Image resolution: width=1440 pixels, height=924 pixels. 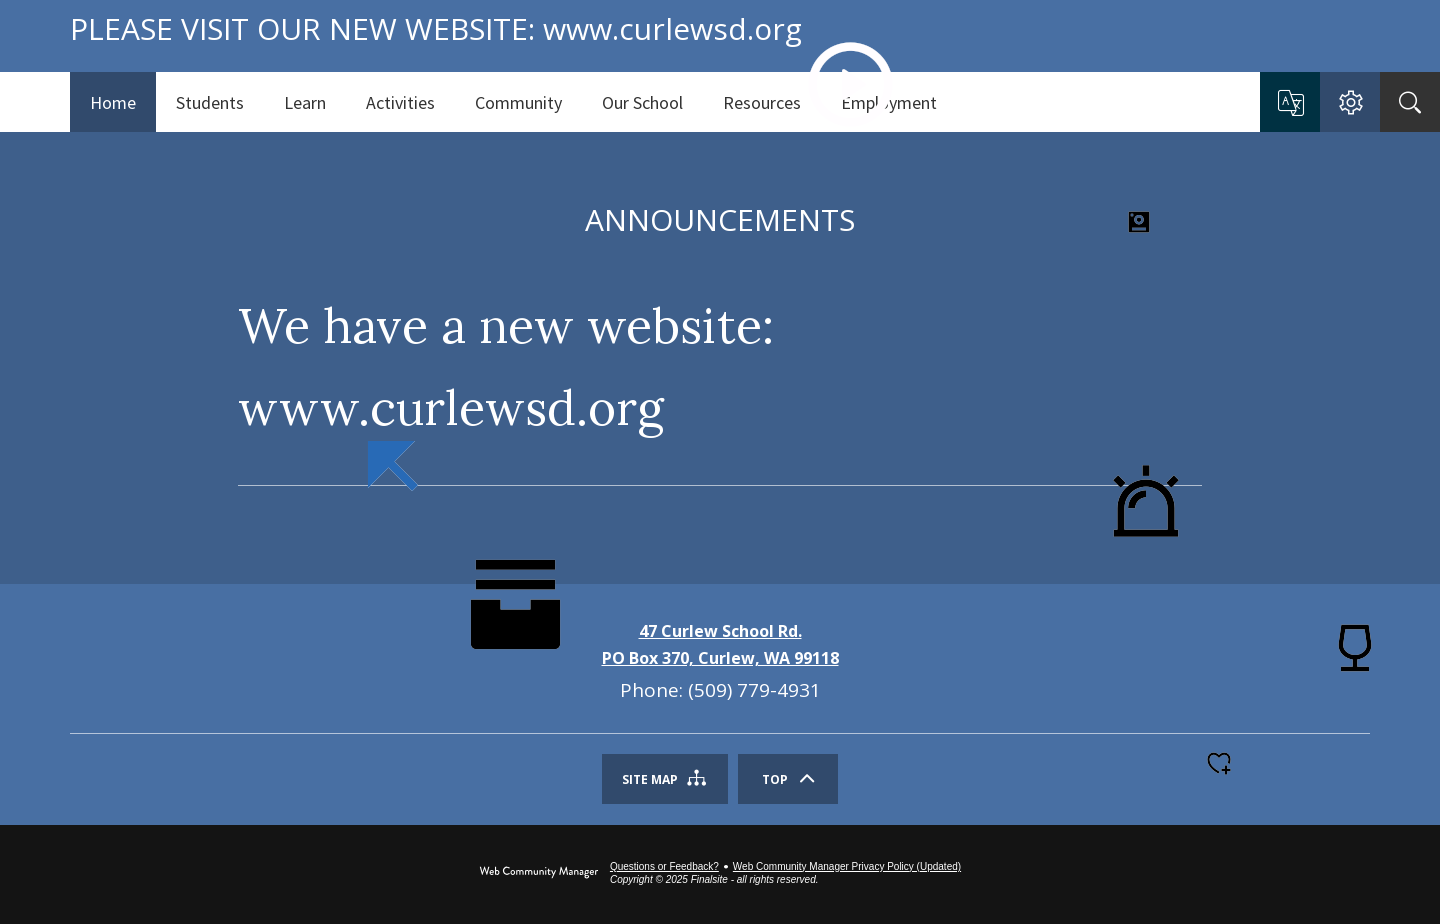 I want to click on access archived files or documents, so click(x=515, y=604).